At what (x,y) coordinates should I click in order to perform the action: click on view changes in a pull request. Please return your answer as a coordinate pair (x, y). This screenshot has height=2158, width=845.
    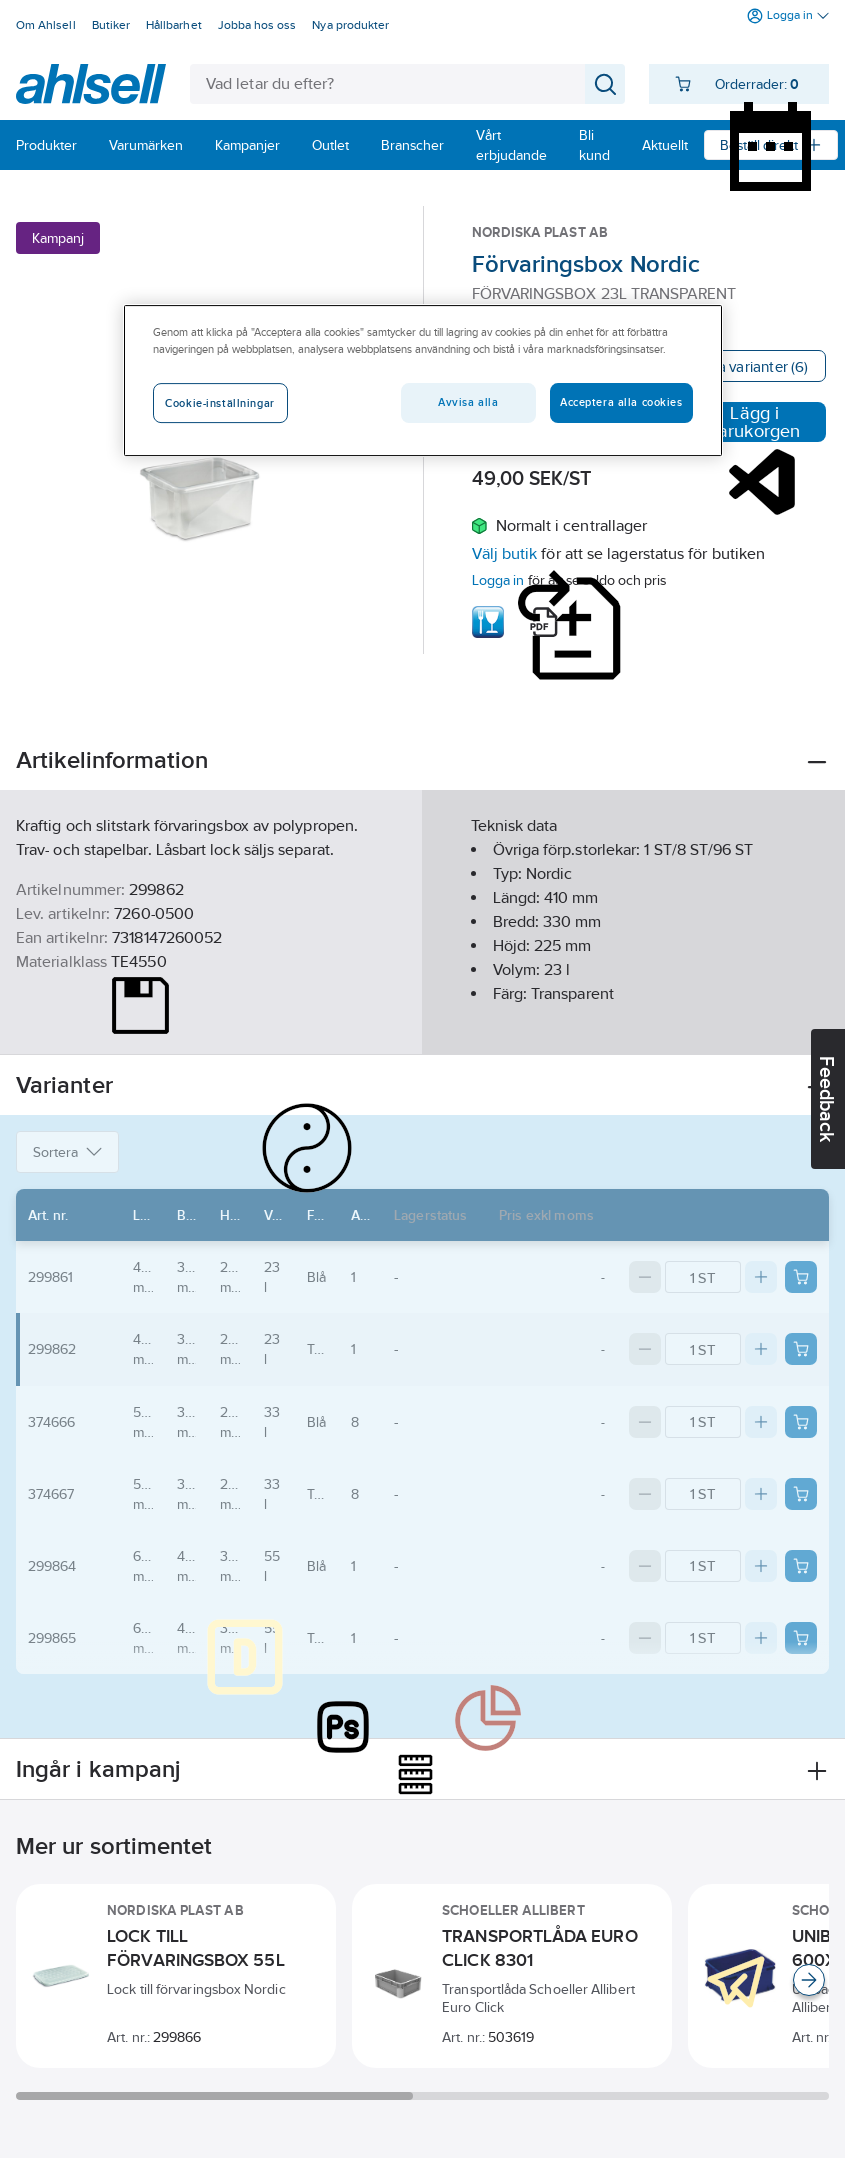
    Looking at the image, I should click on (576, 628).